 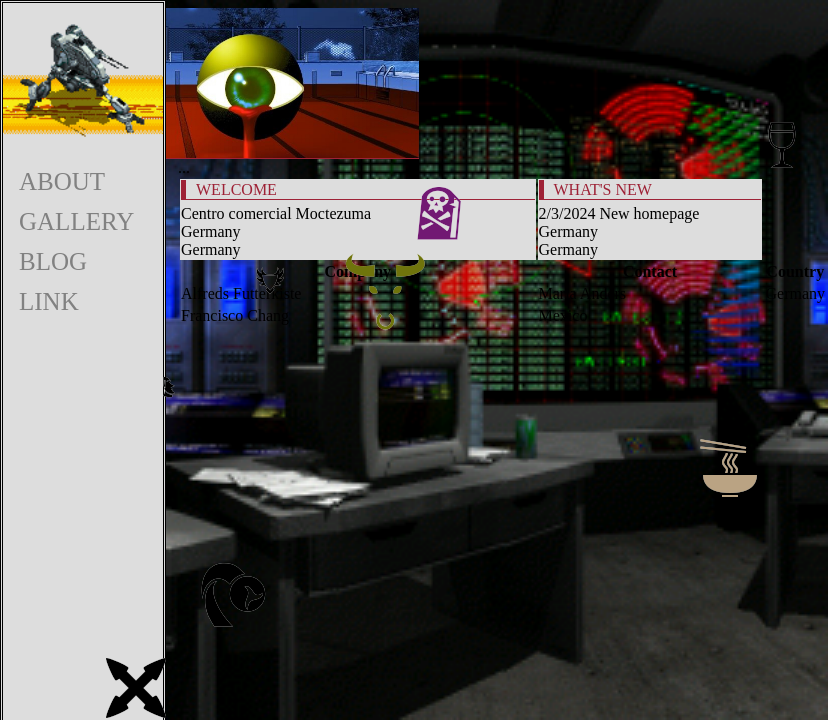 What do you see at coordinates (270, 280) in the screenshot?
I see `indicates protected or guarded status` at bounding box center [270, 280].